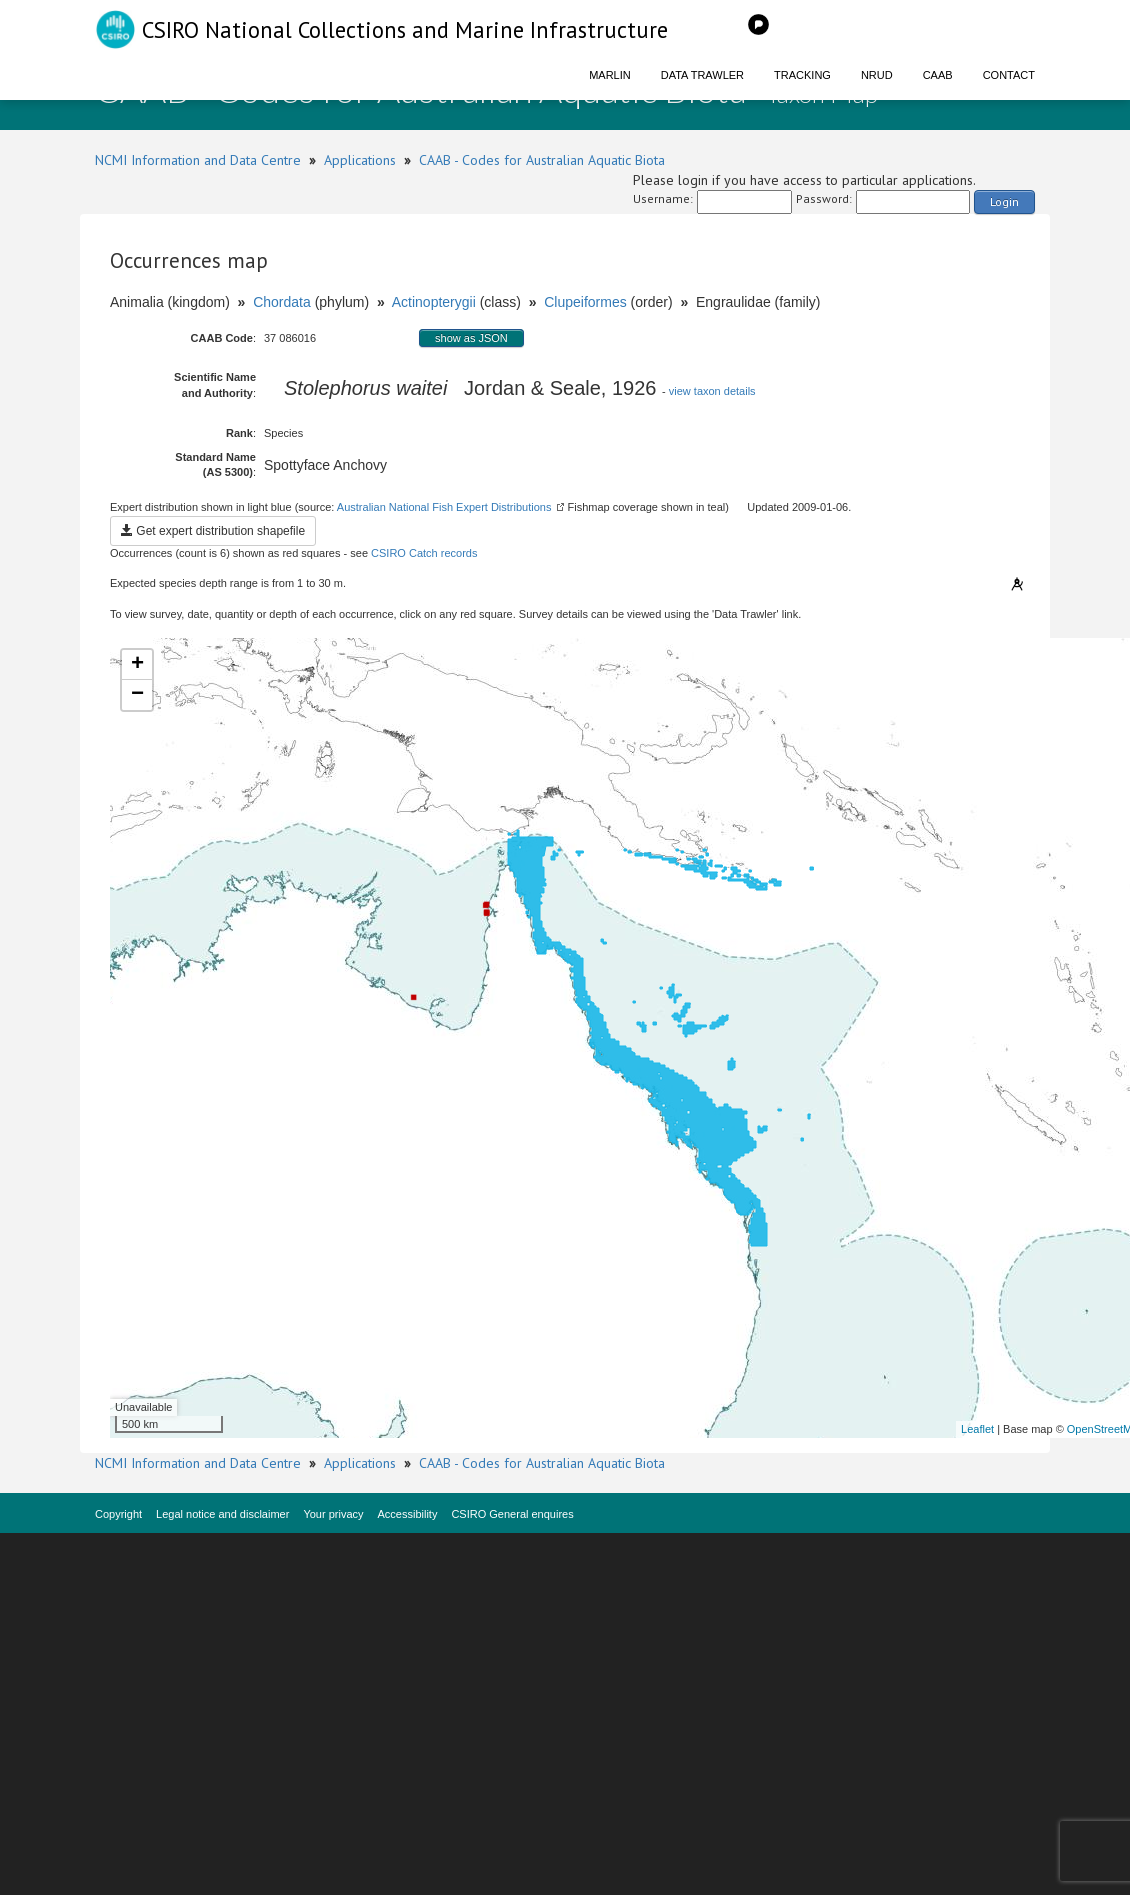 This screenshot has height=1895, width=1130. What do you see at coordinates (758, 24) in the screenshot?
I see `open the pixelfed app` at bounding box center [758, 24].